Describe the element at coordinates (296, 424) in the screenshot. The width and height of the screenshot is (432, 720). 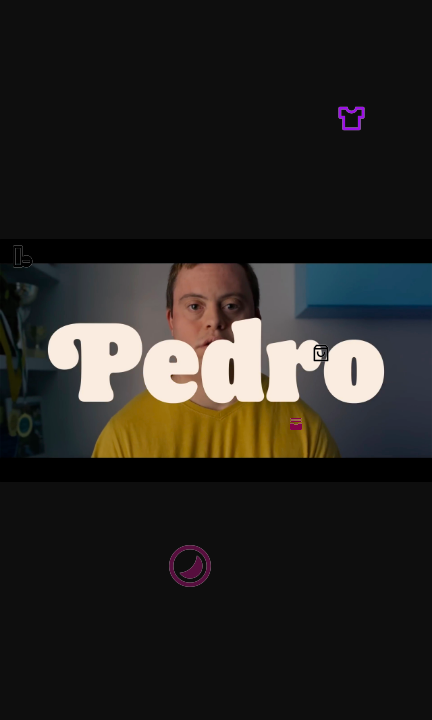
I see `access archived files or documents` at that location.